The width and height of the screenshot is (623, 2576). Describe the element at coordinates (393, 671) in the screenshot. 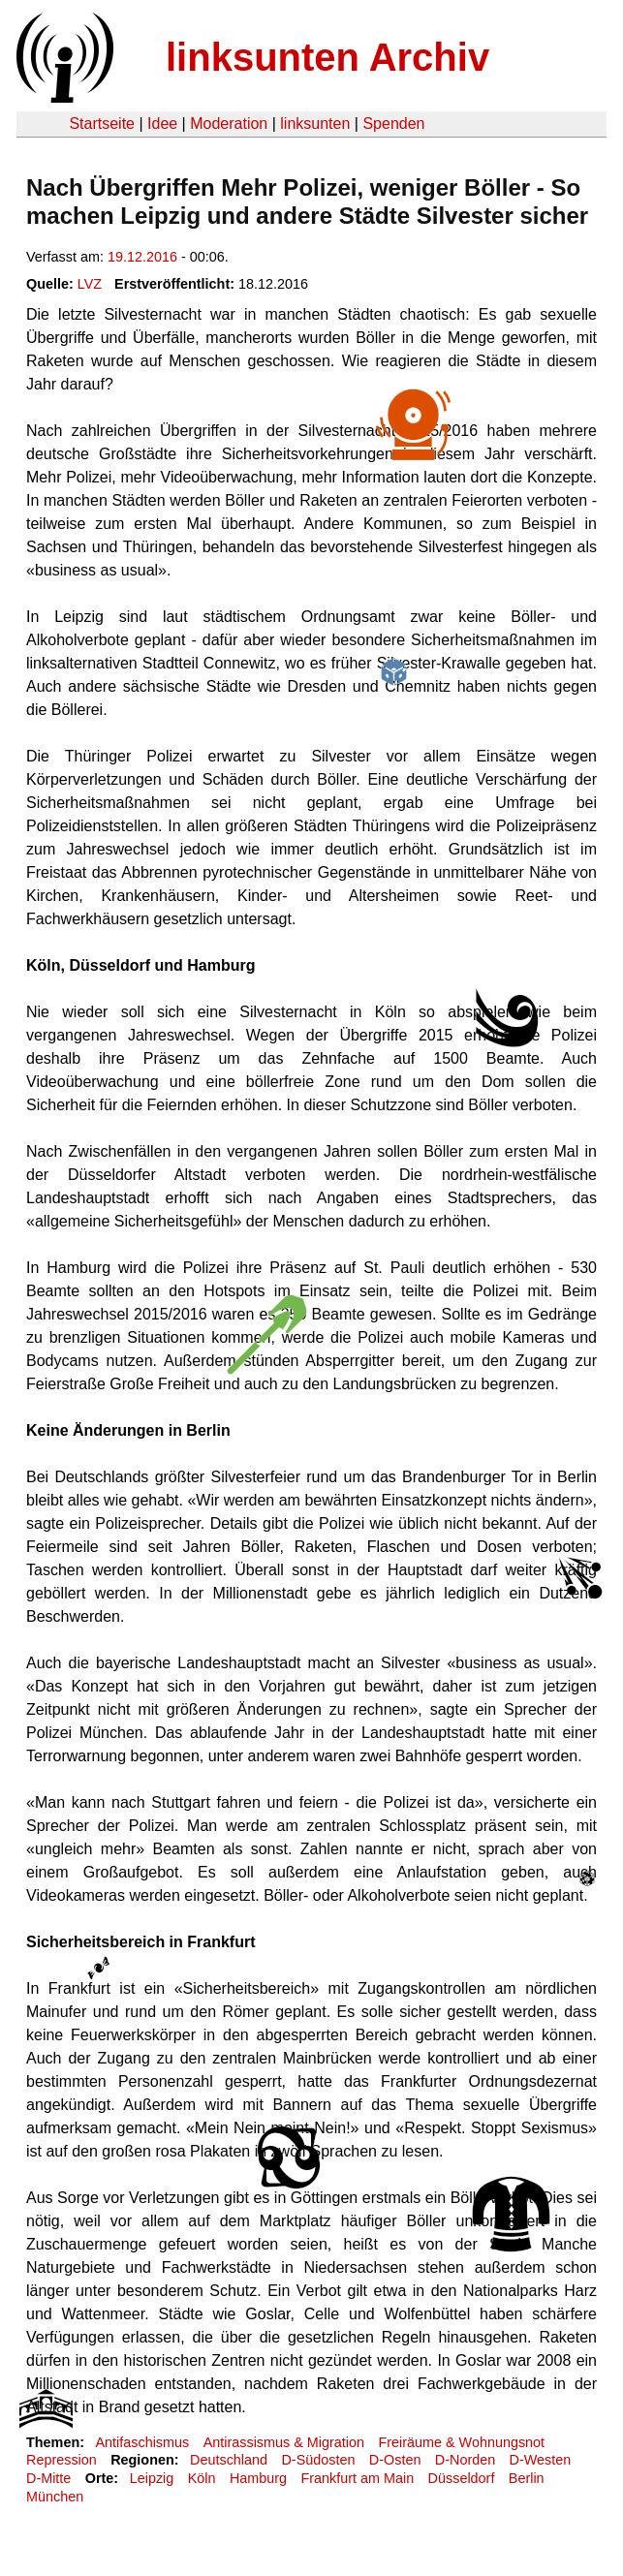

I see `roll the dice or randomize` at that location.